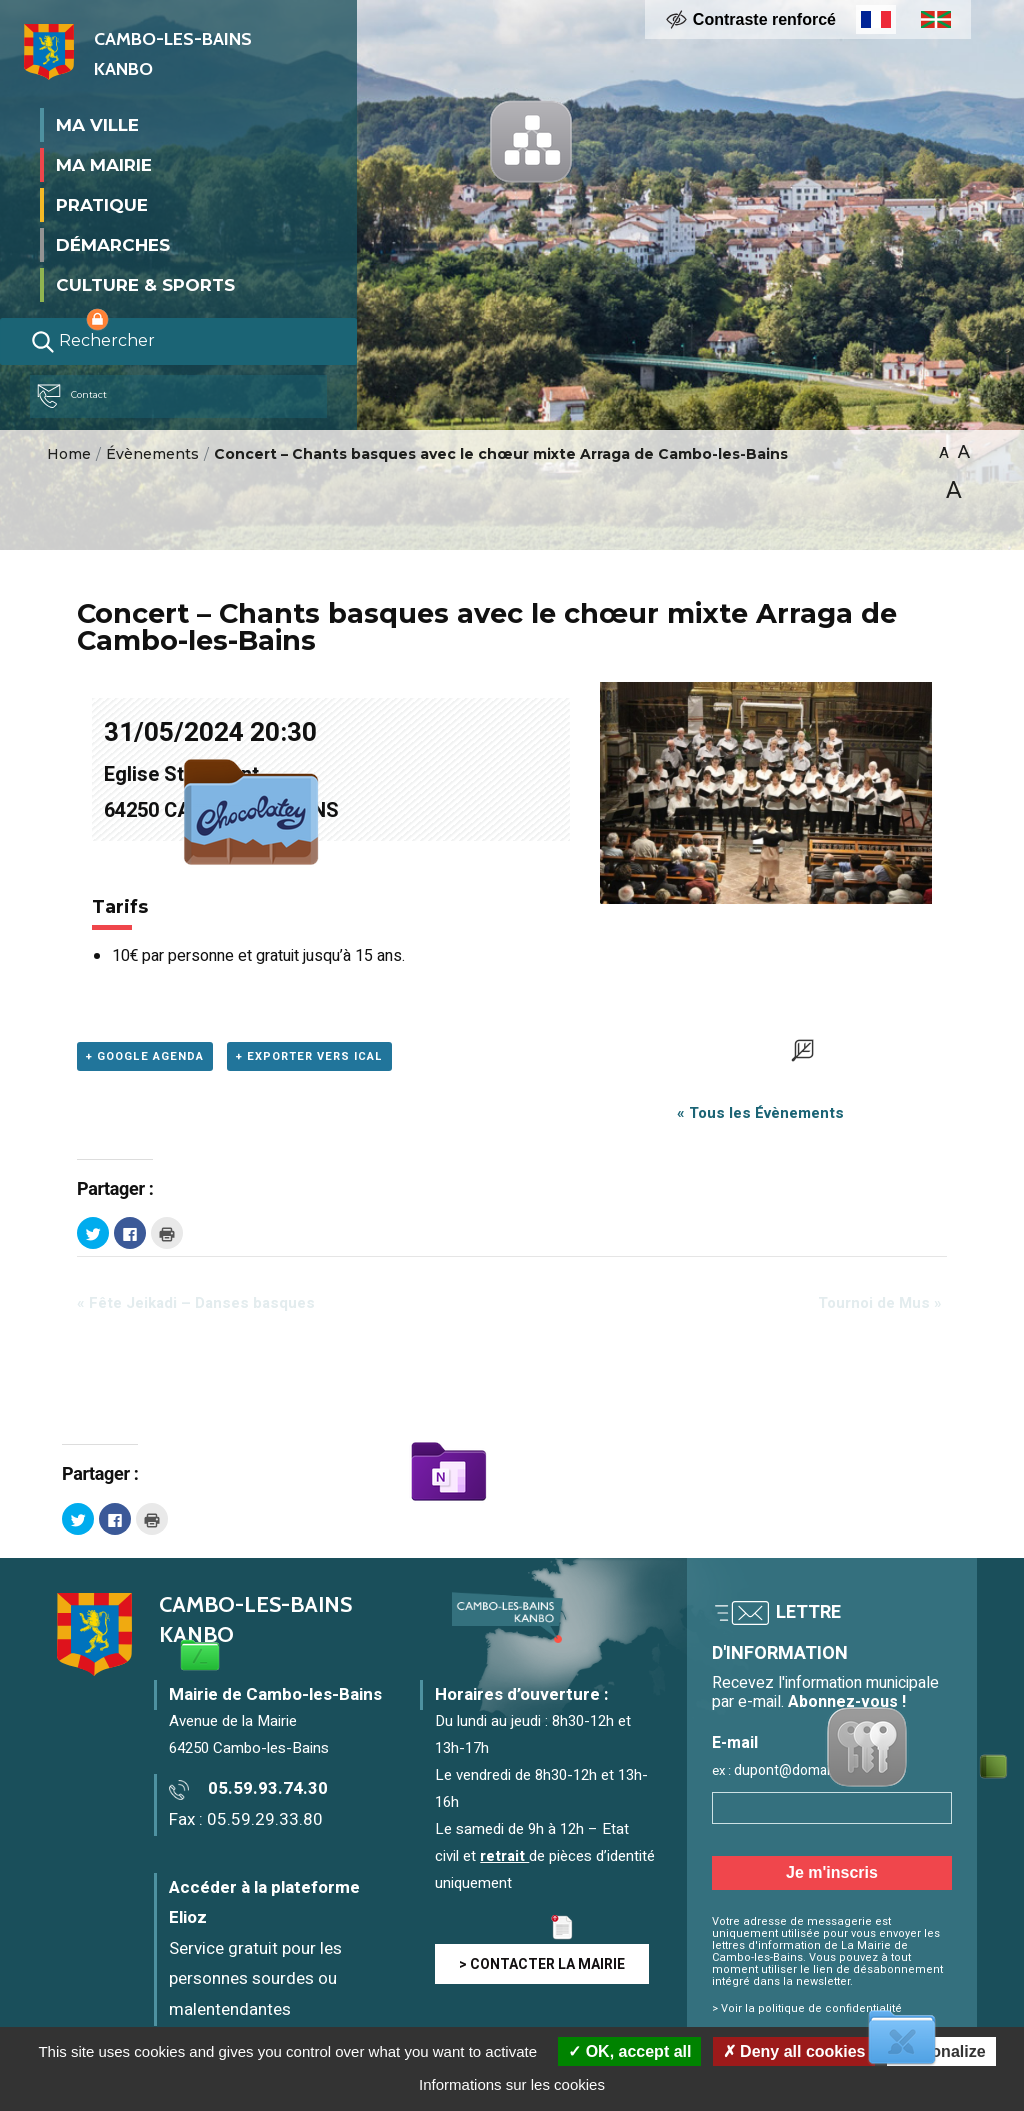  I want to click on folder containing chocolatey package manager files, so click(250, 815).